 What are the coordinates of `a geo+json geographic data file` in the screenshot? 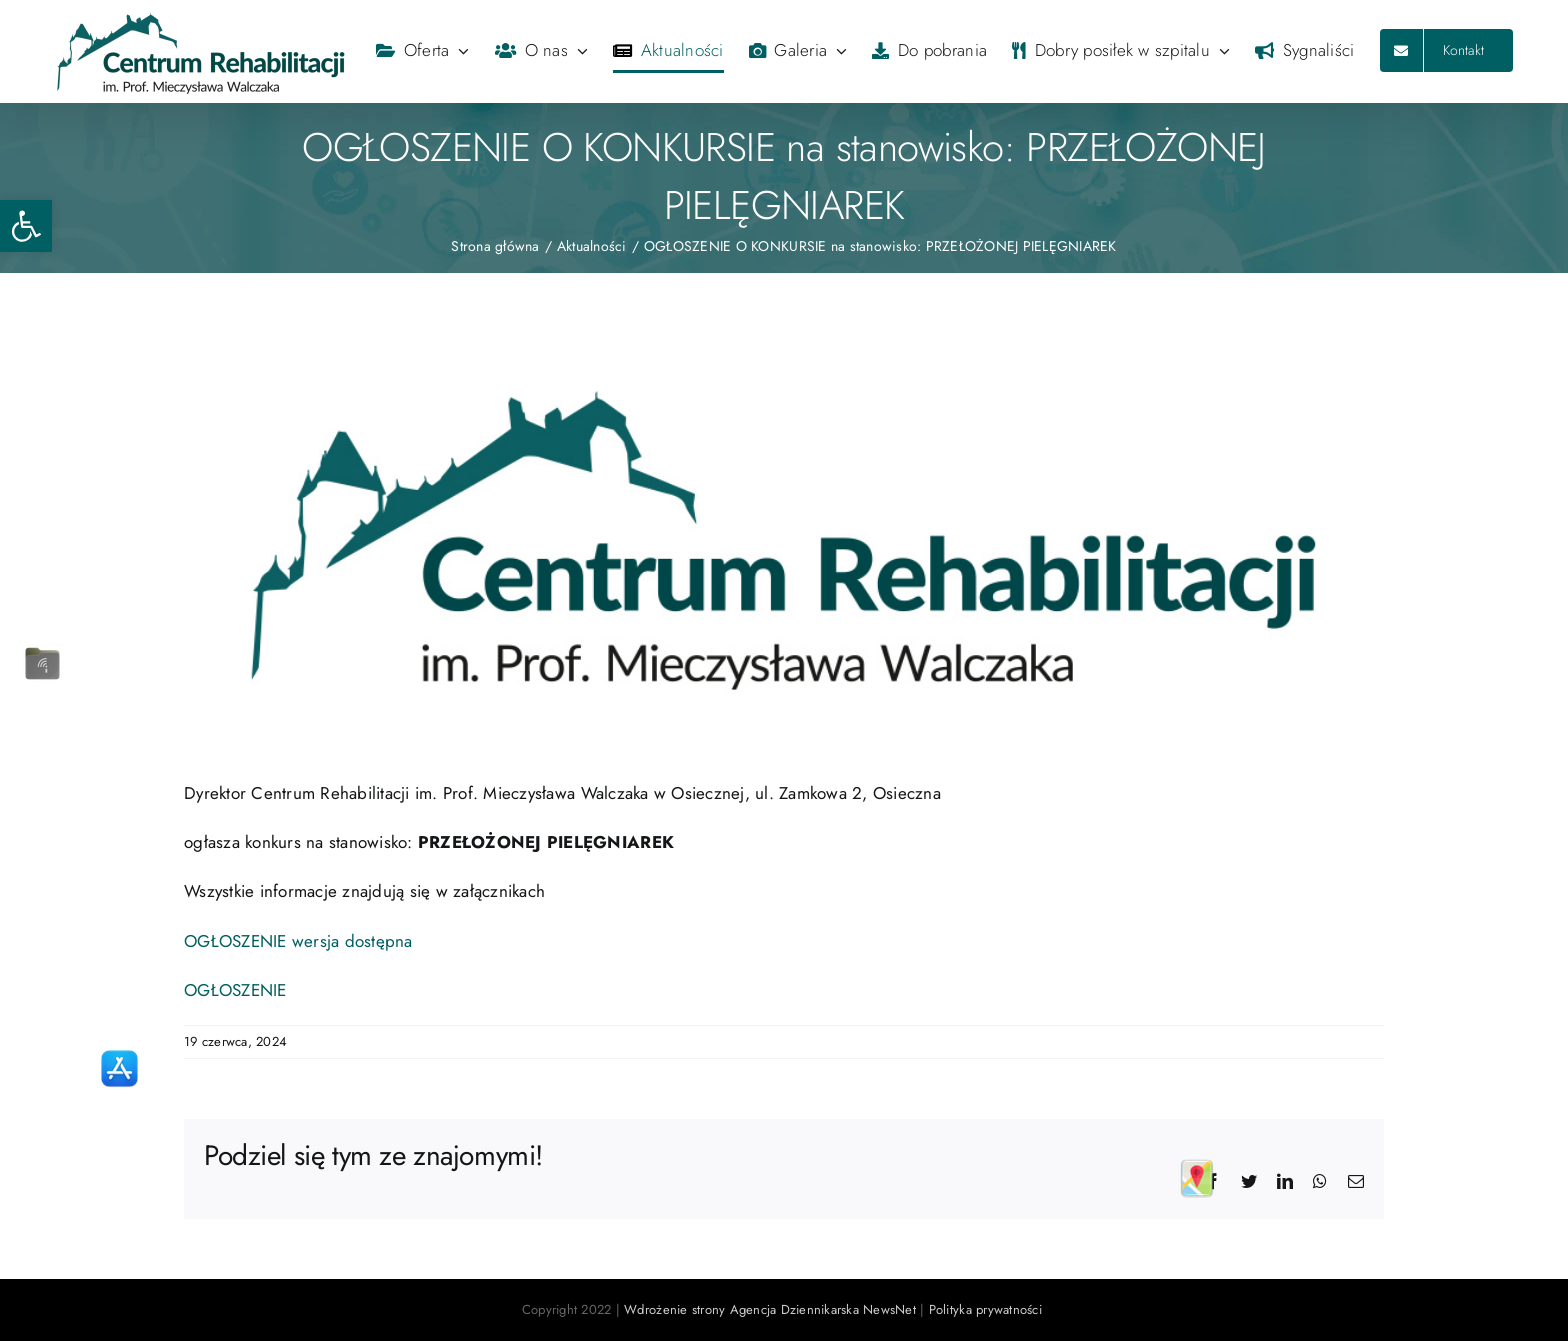 It's located at (1197, 1178).